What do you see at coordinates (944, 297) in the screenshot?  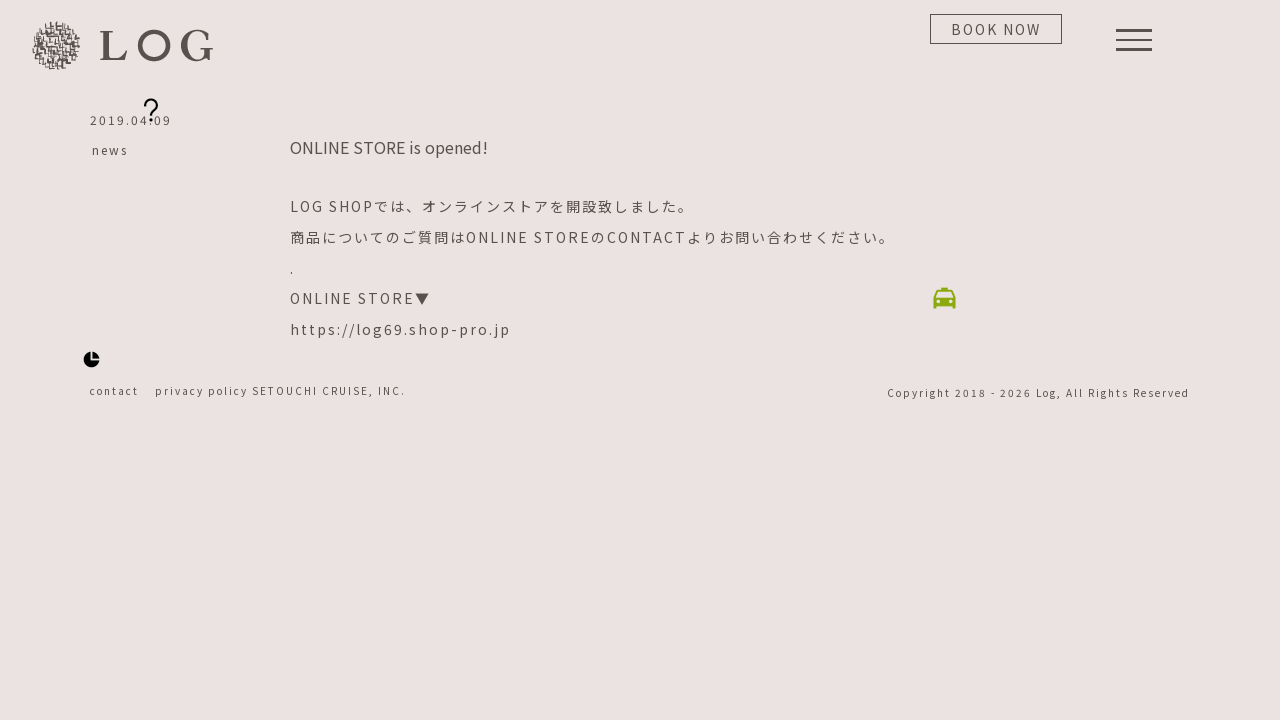 I see `request a taxi or rideshare` at bounding box center [944, 297].